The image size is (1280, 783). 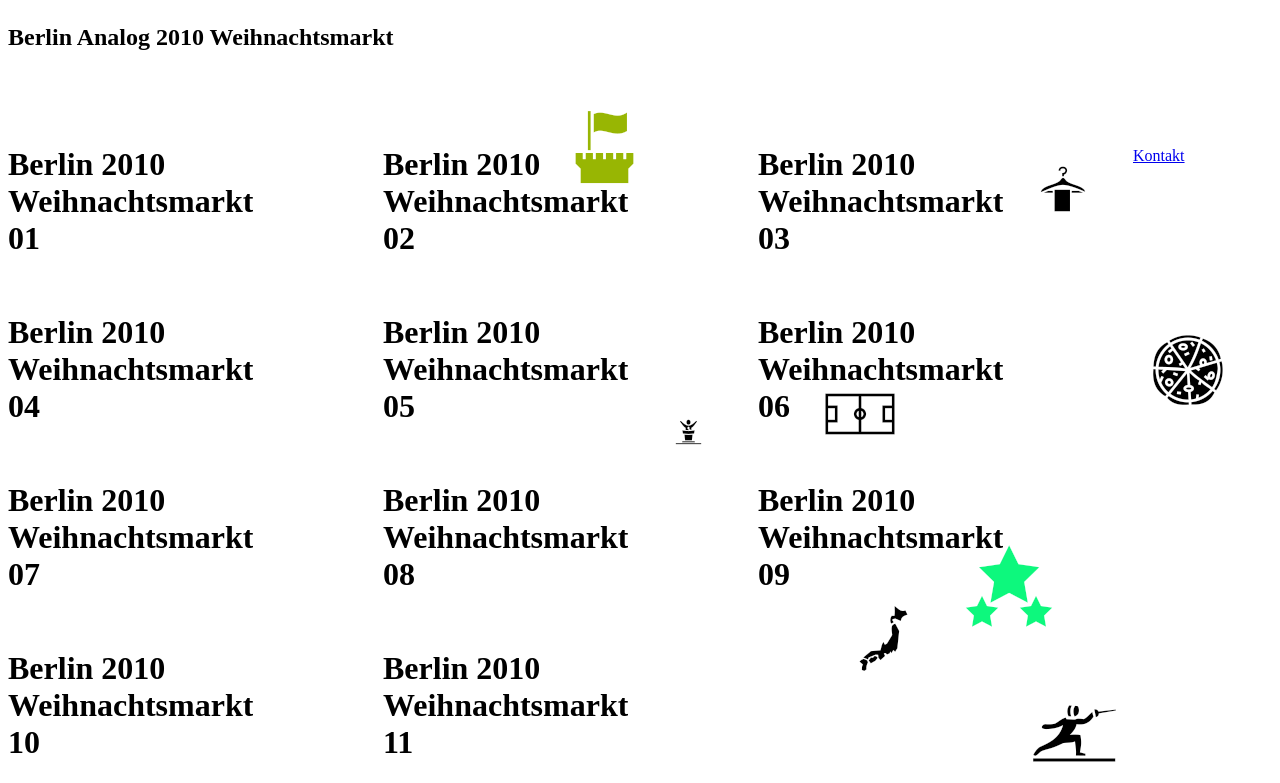 I want to click on access public speaking or presentation mode, so click(x=688, y=431).